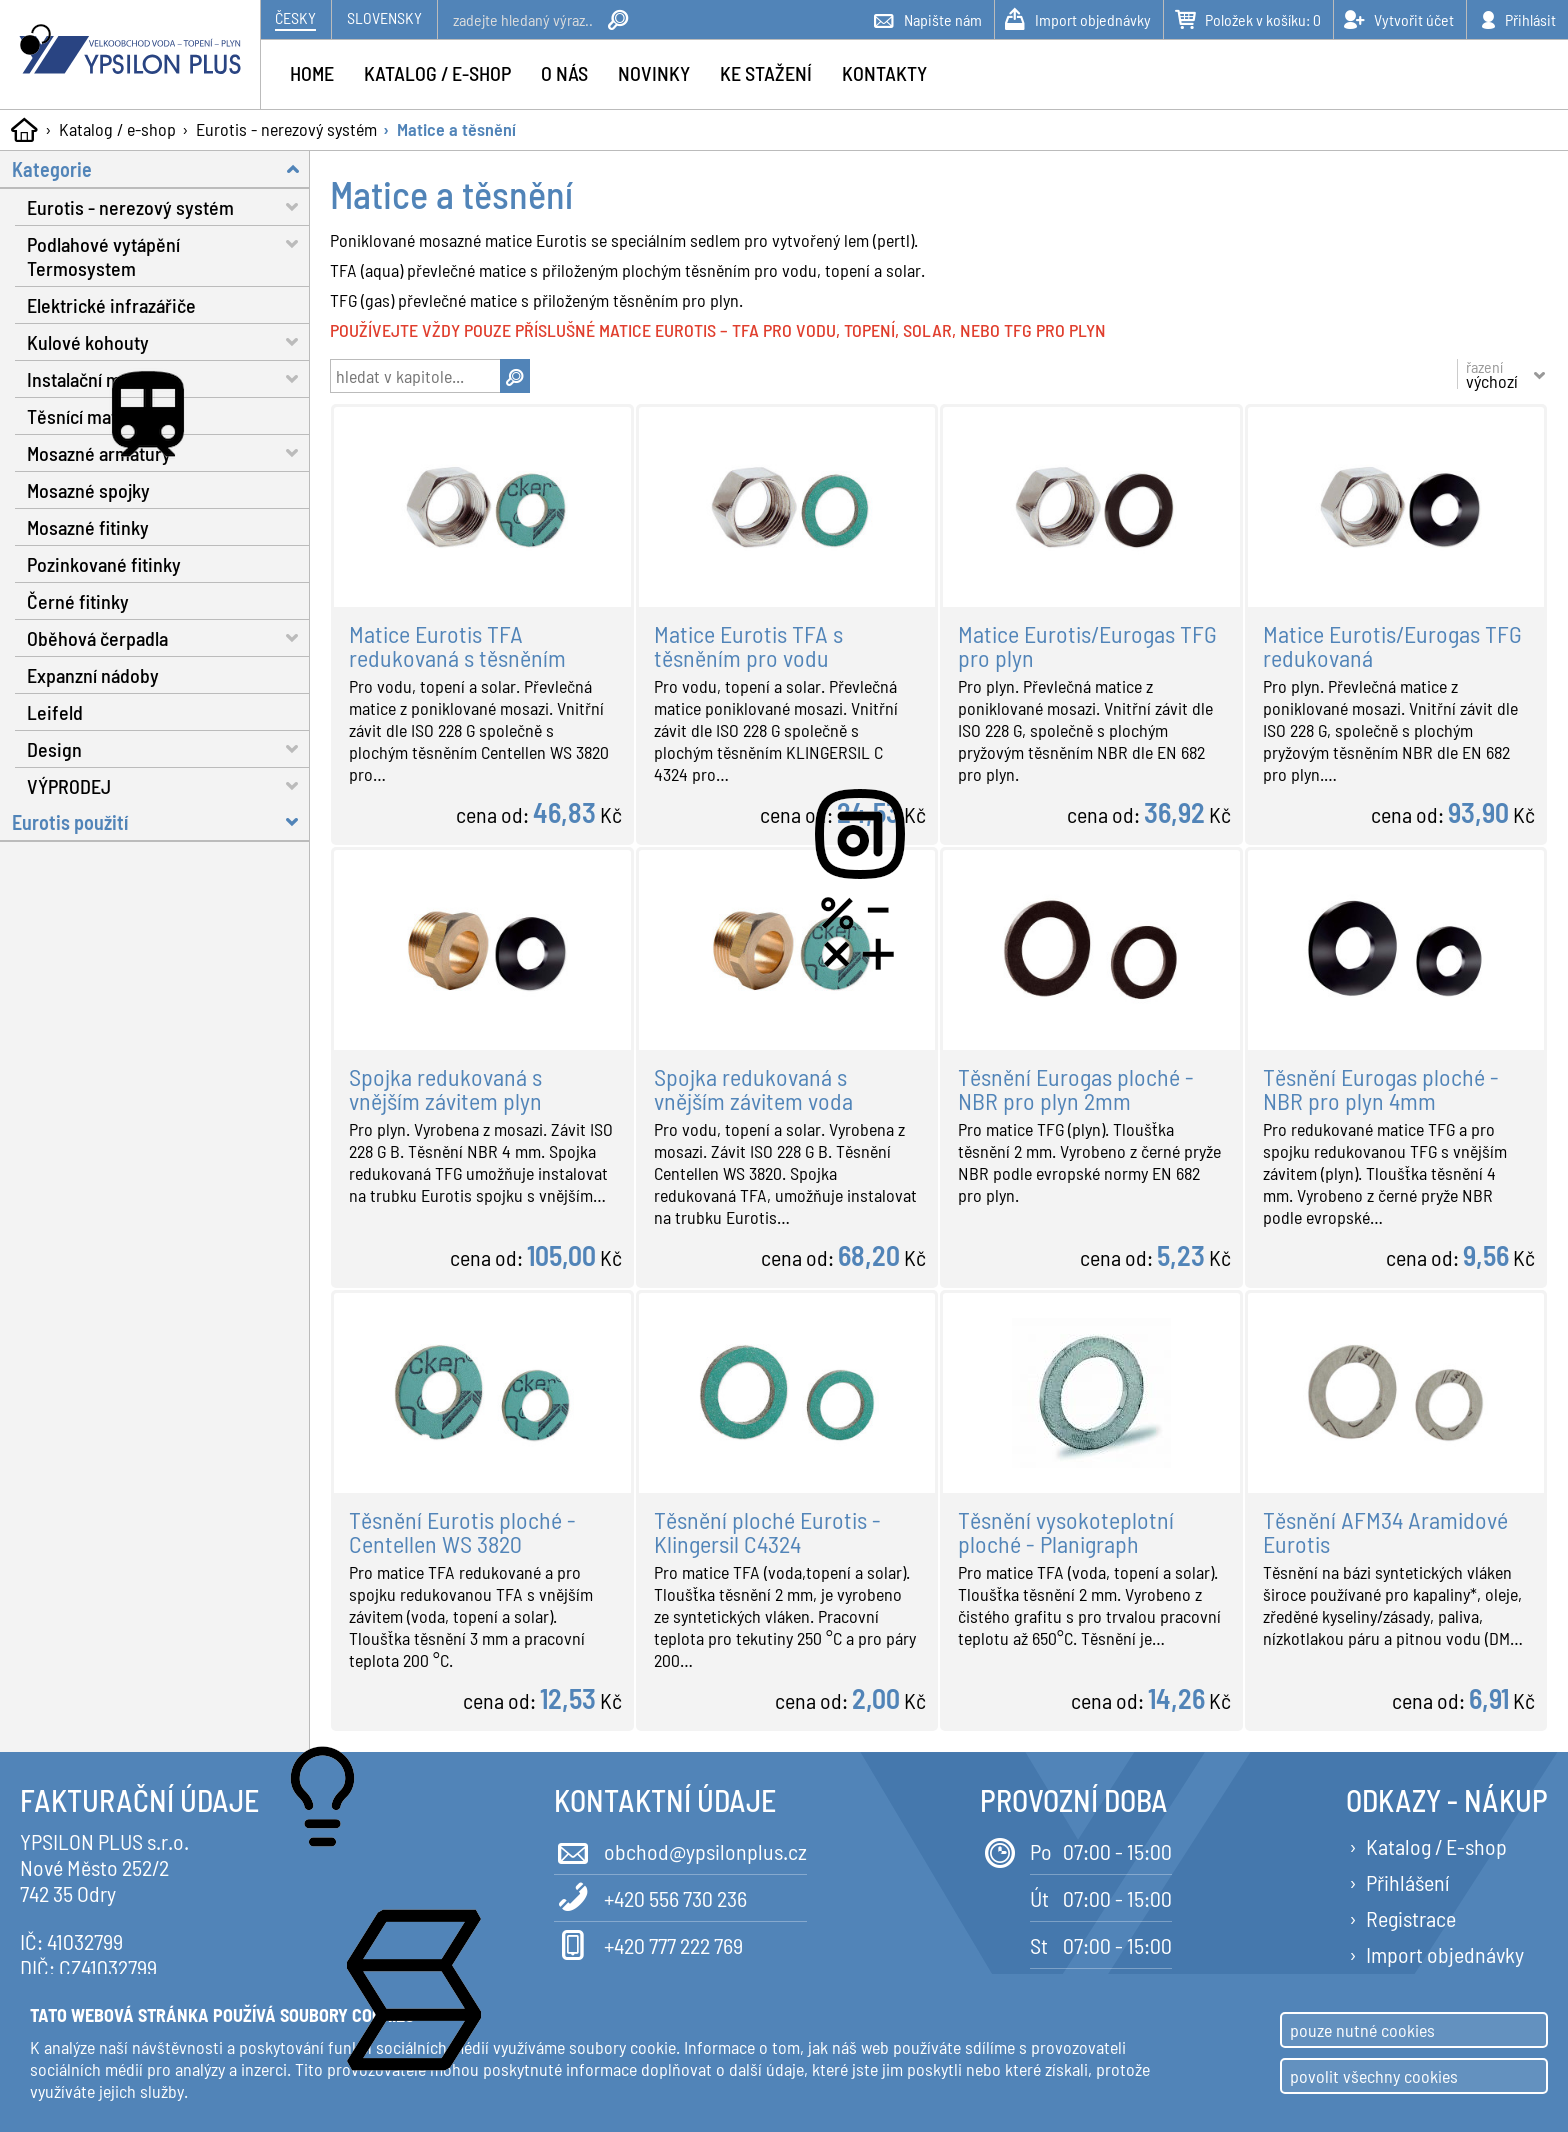 Image resolution: width=1568 pixels, height=2132 pixels. Describe the element at coordinates (857, 933) in the screenshot. I see `indicates an operator symbol in code` at that location.